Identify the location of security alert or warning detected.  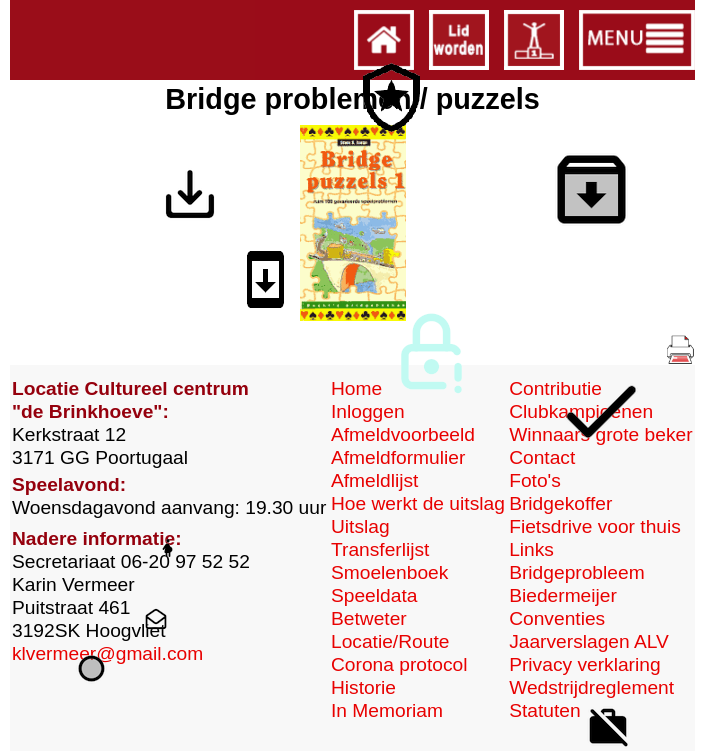
(431, 351).